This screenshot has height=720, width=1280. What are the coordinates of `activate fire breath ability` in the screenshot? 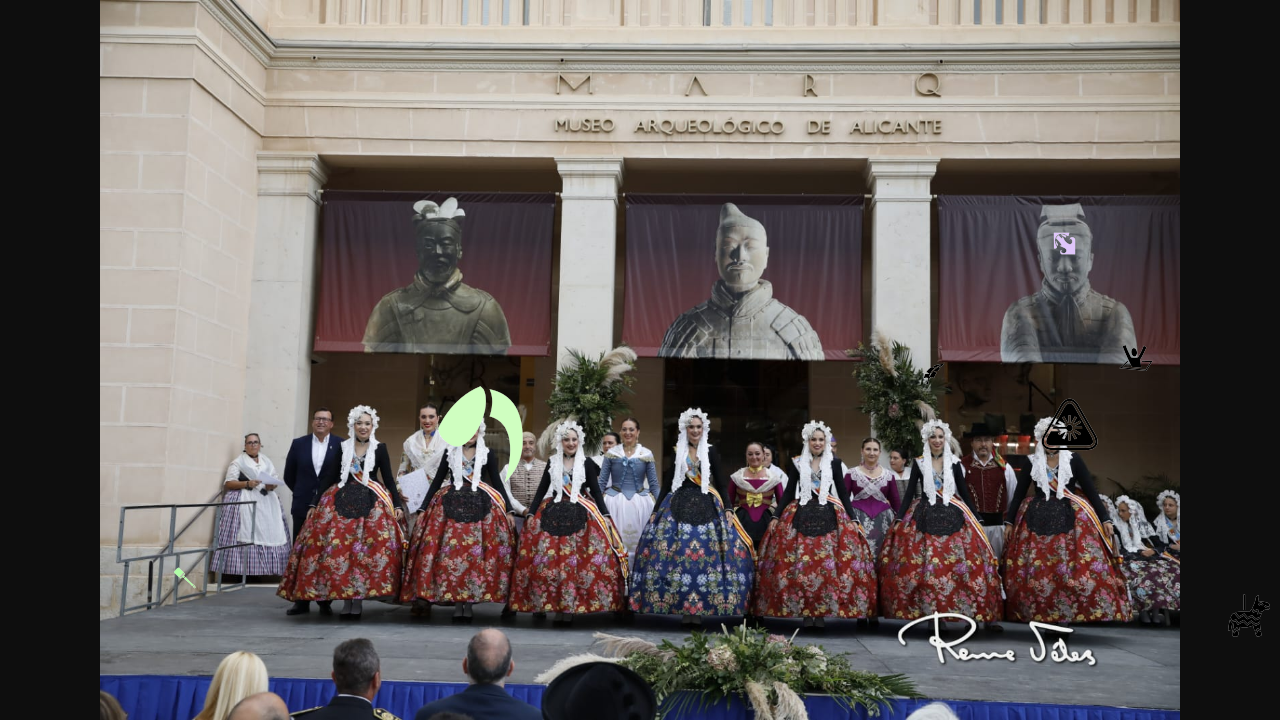 It's located at (1064, 243).